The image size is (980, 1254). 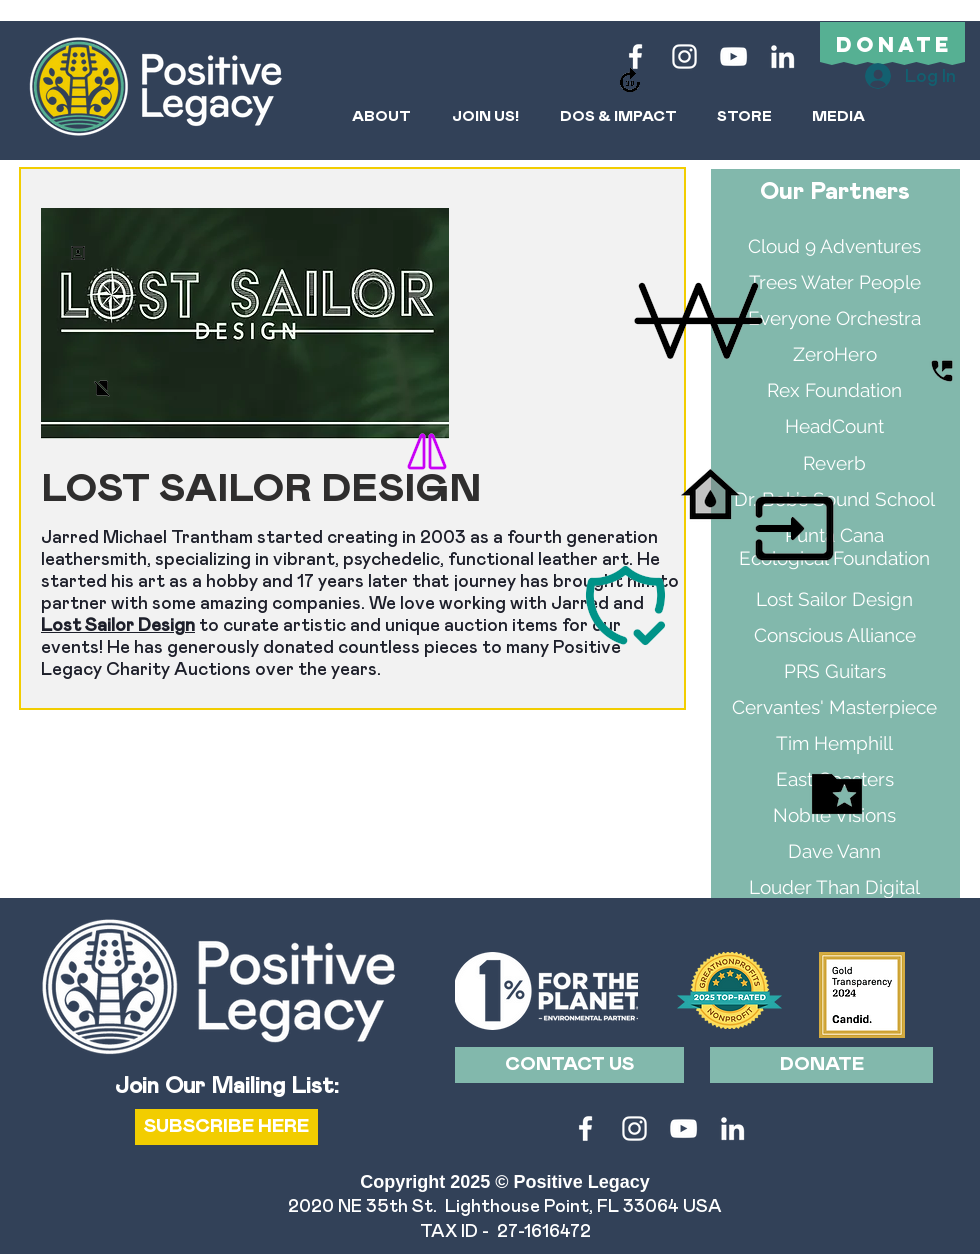 I want to click on skip forward 30 seconds in media playback, so click(x=630, y=81).